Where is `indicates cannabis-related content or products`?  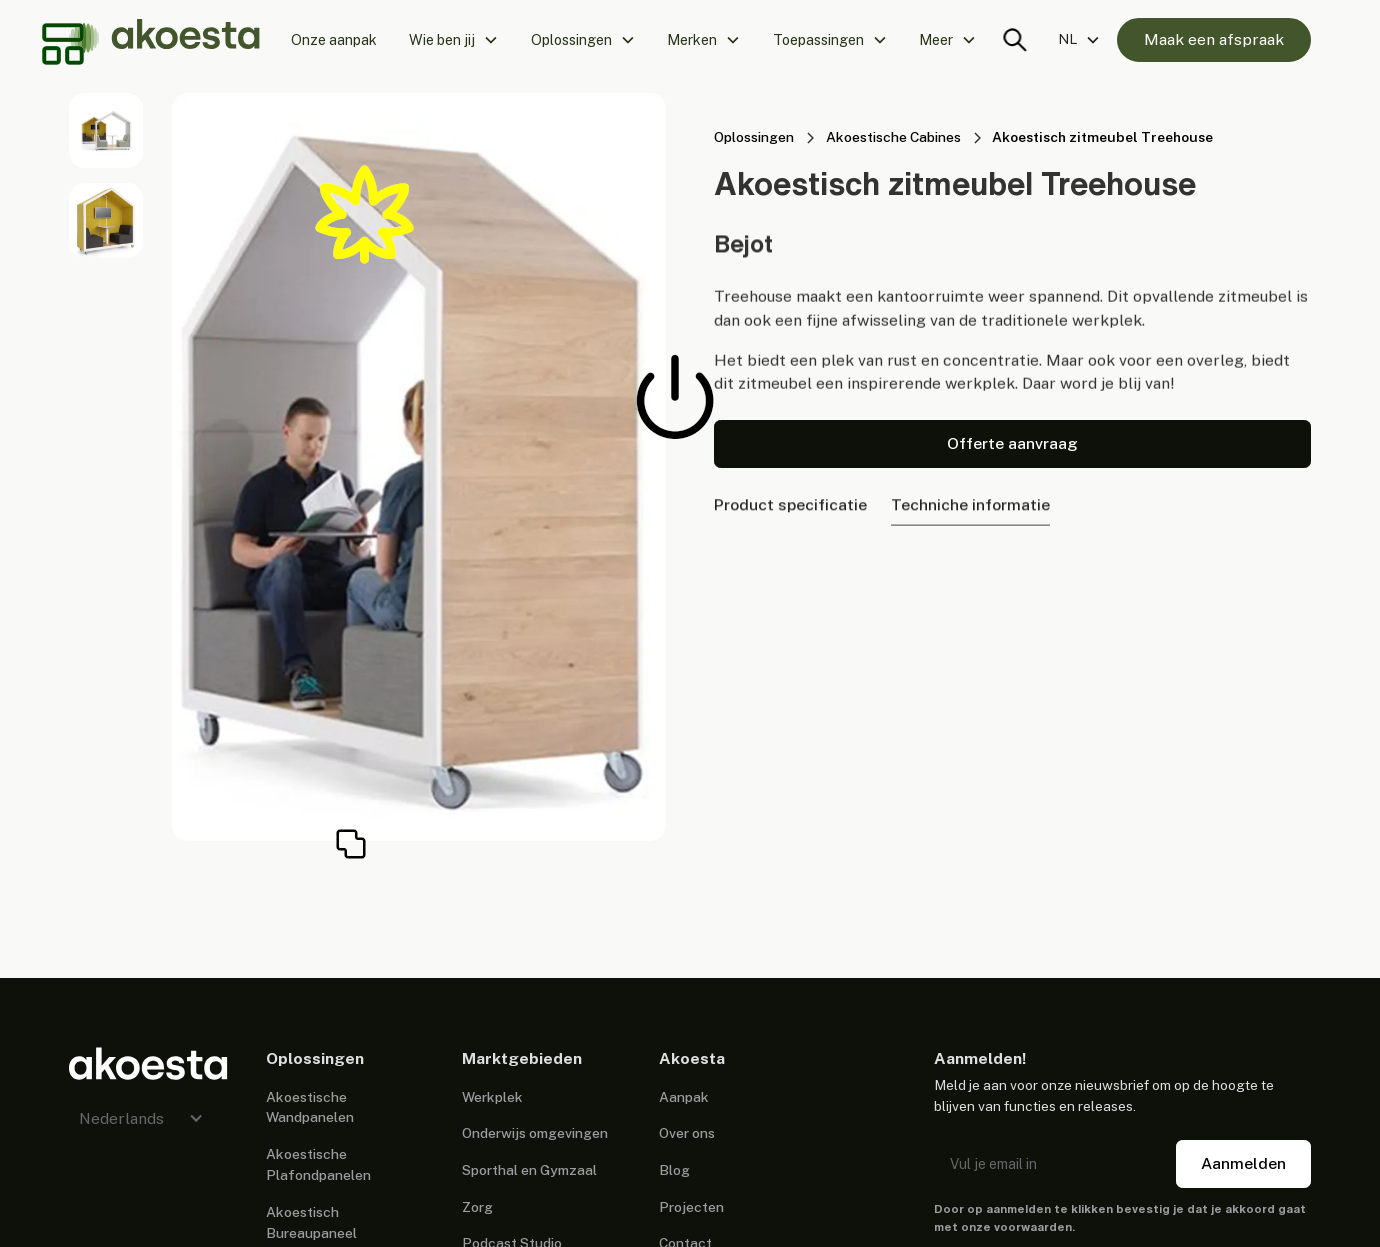
indicates cannabis-related content or products is located at coordinates (364, 214).